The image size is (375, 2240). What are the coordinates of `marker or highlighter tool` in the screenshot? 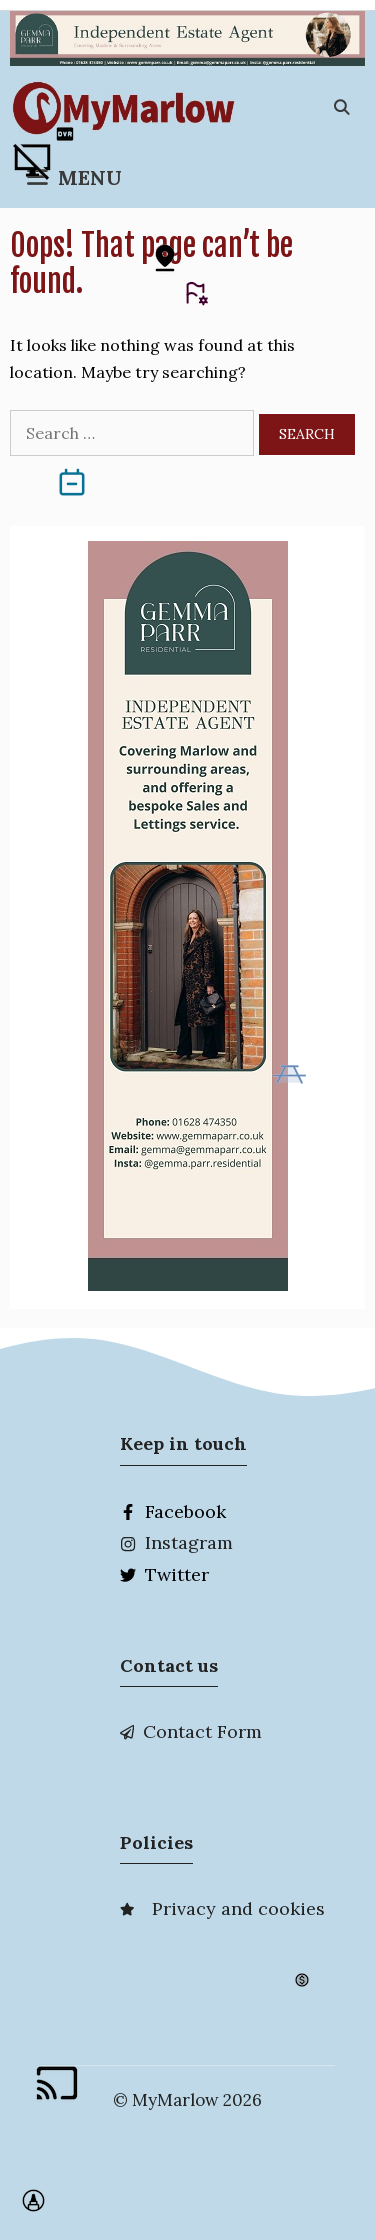 It's located at (33, 2200).